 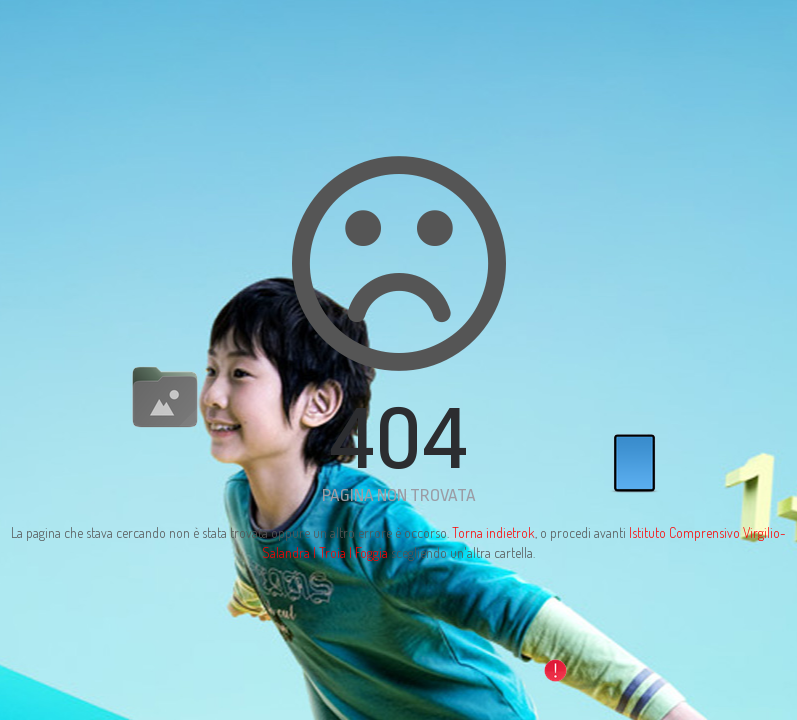 I want to click on indicates a connected iPad device, so click(x=634, y=463).